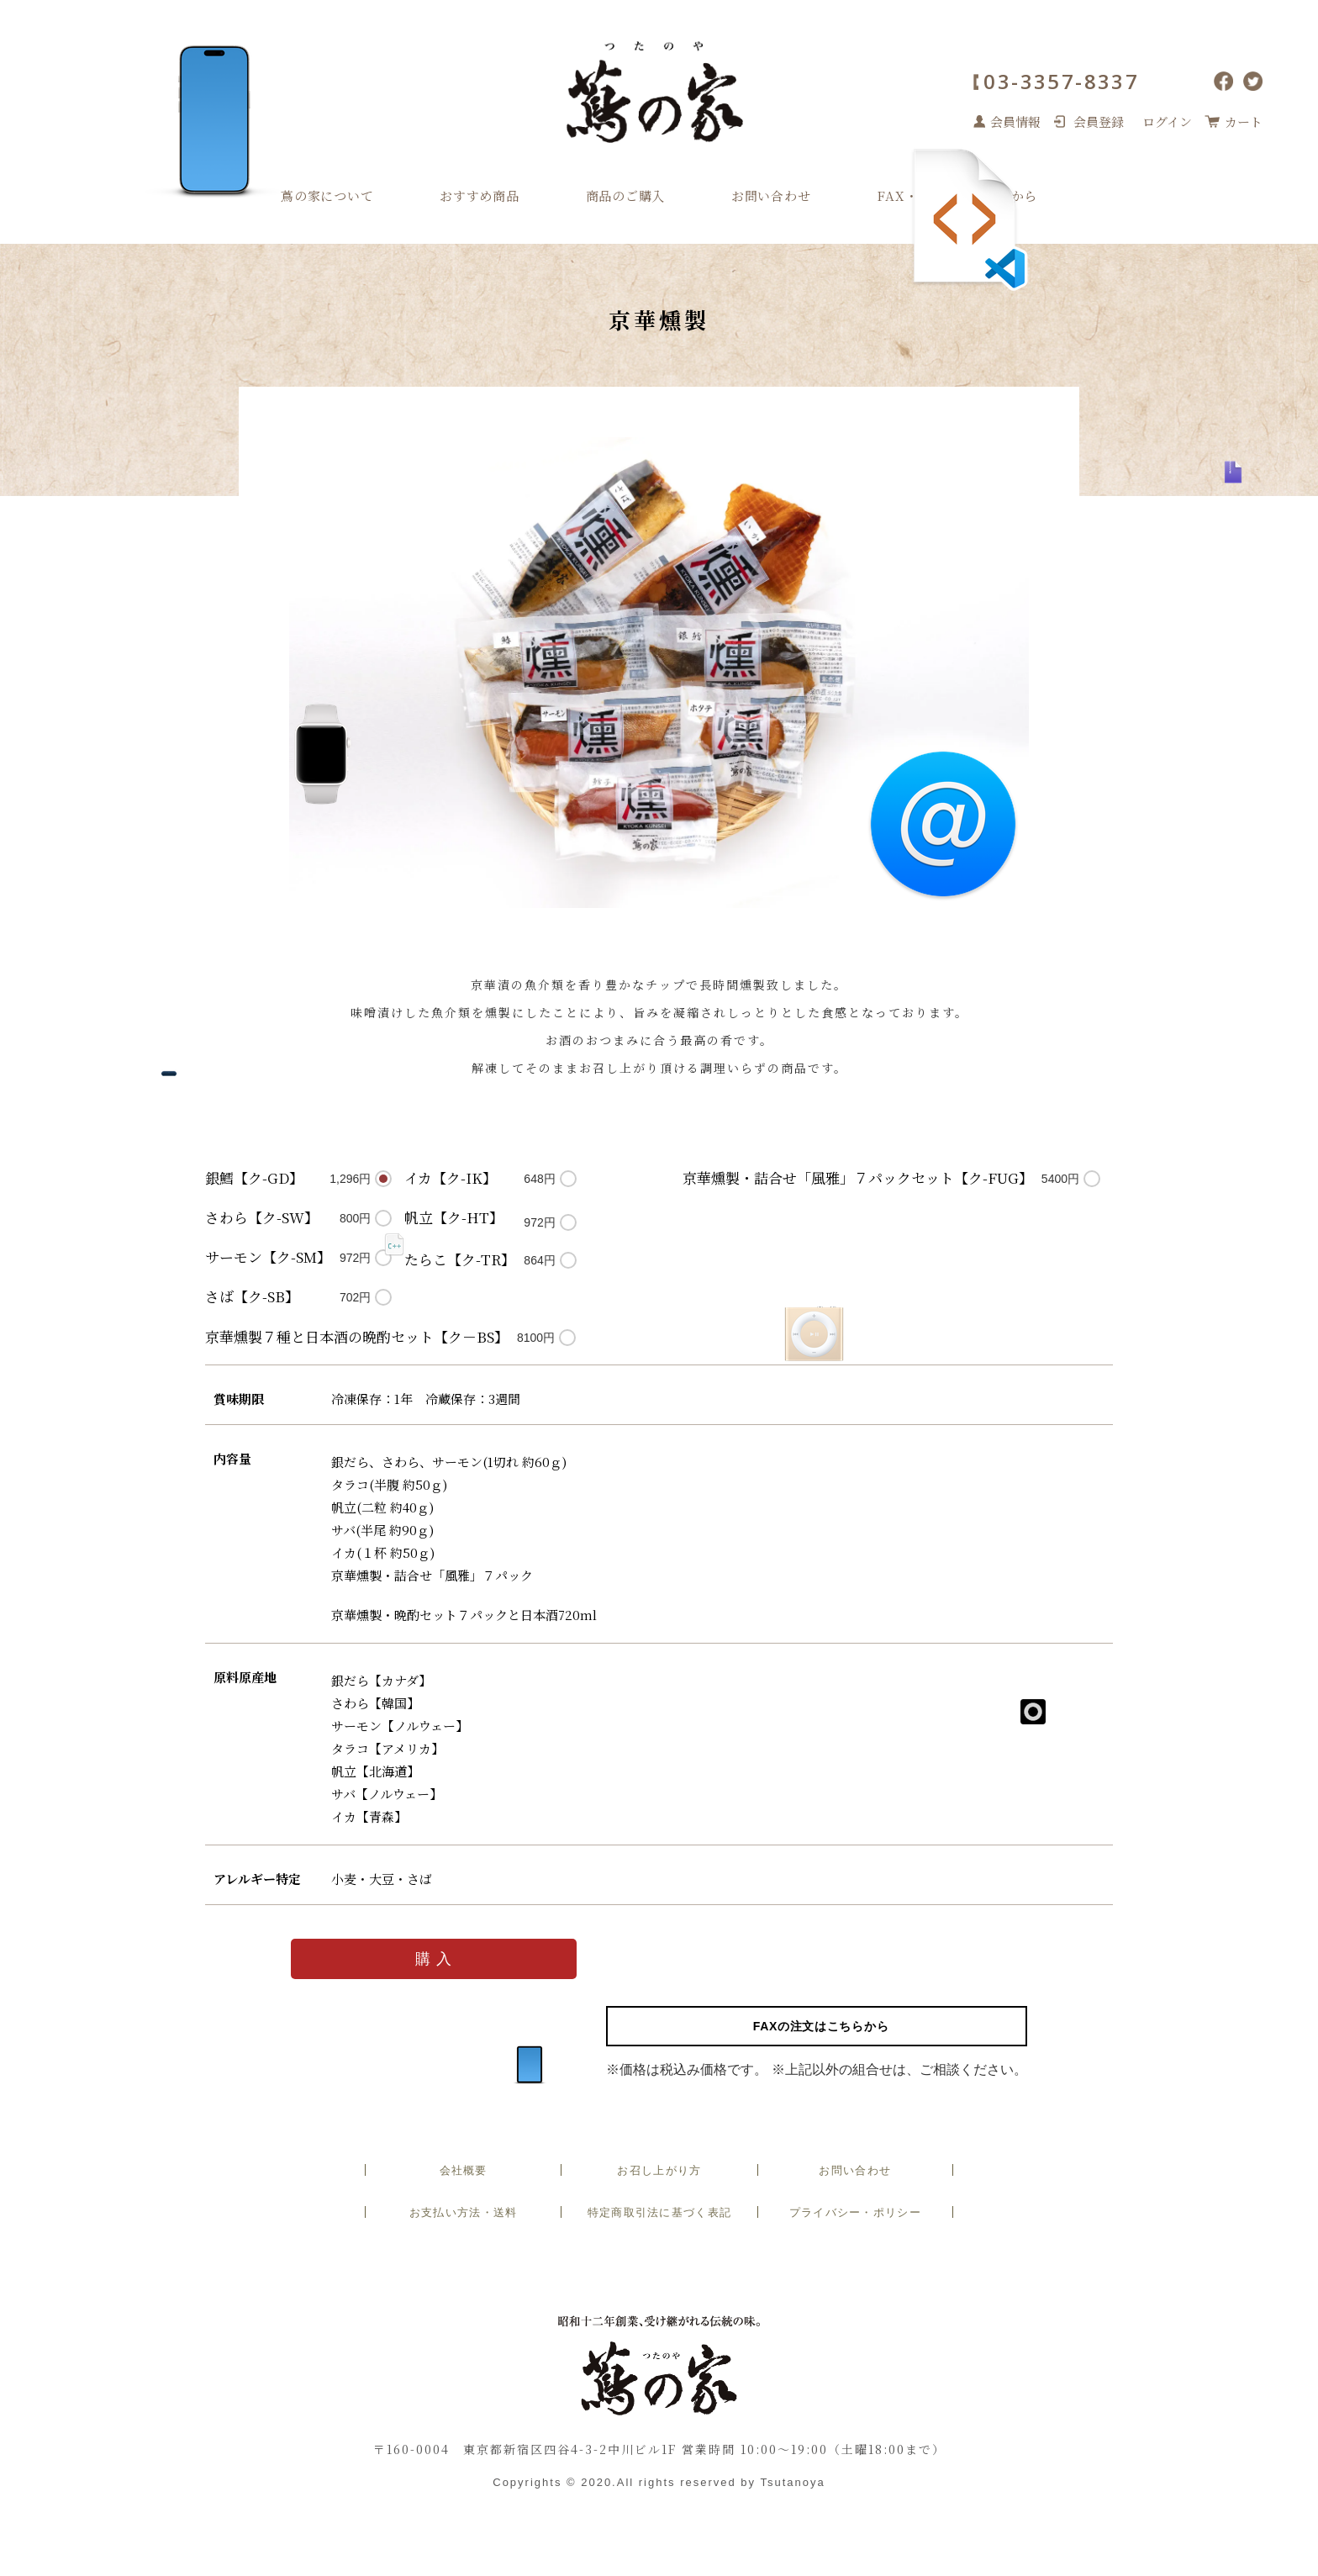 Image resolution: width=1318 pixels, height=2576 pixels. I want to click on a compressed bzdvi document file, so click(1233, 472).